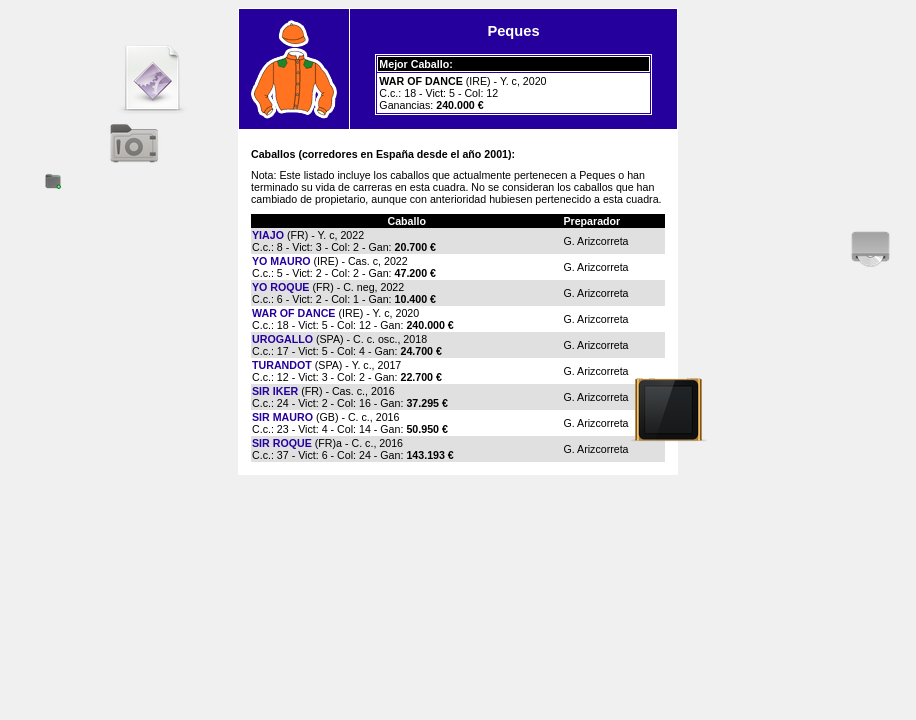 Image resolution: width=916 pixels, height=720 pixels. Describe the element at coordinates (870, 246) in the screenshot. I see `access optical drive or CD/DVD reader` at that location.